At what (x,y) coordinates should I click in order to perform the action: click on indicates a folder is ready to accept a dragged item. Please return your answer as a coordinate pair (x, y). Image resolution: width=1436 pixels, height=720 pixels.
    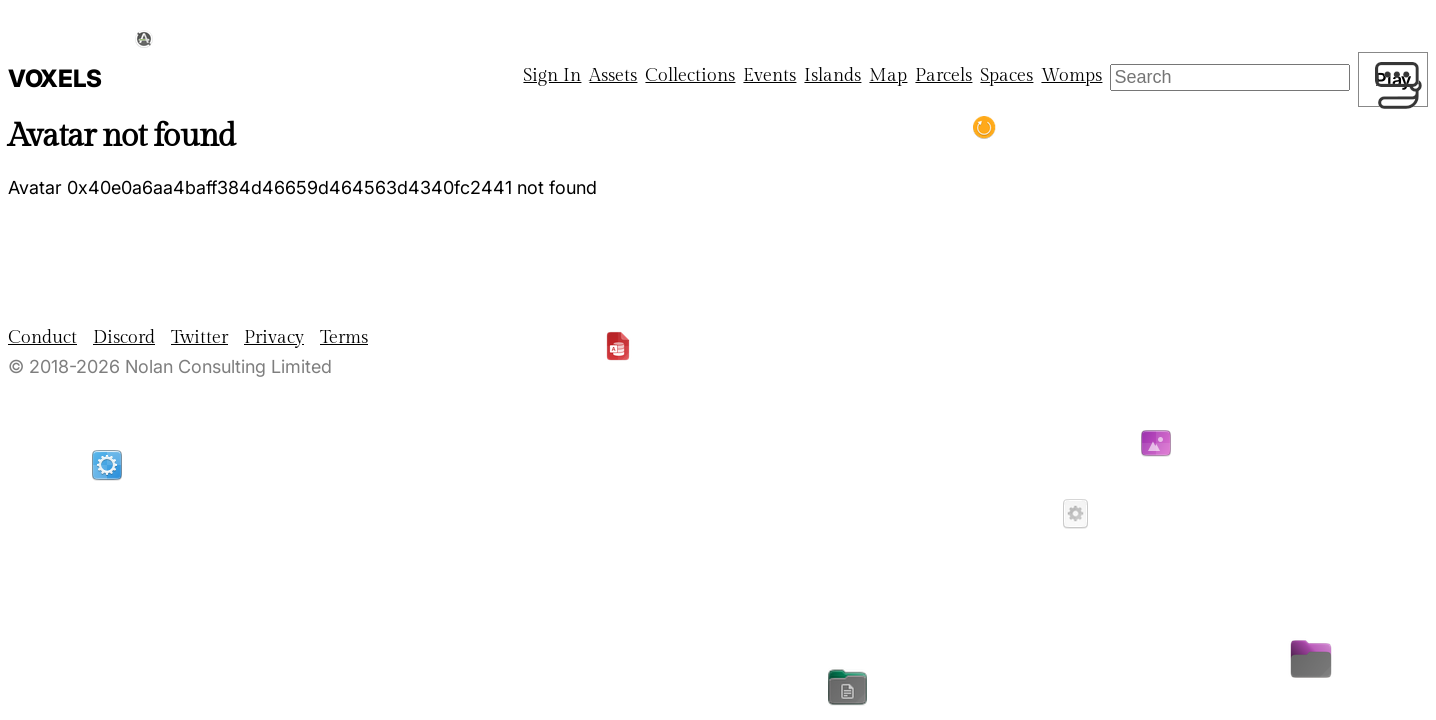
    Looking at the image, I should click on (1311, 659).